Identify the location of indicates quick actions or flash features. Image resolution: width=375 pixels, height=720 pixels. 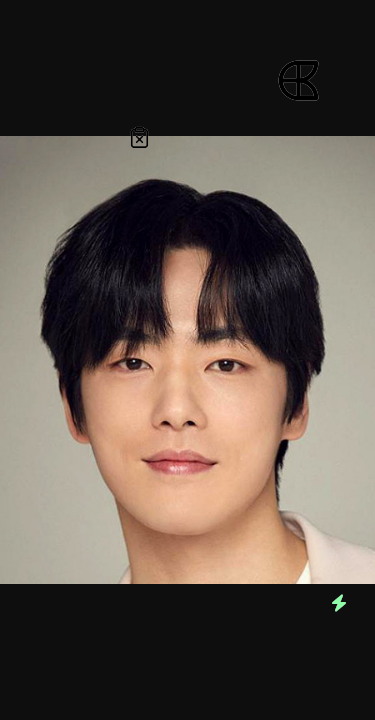
(339, 603).